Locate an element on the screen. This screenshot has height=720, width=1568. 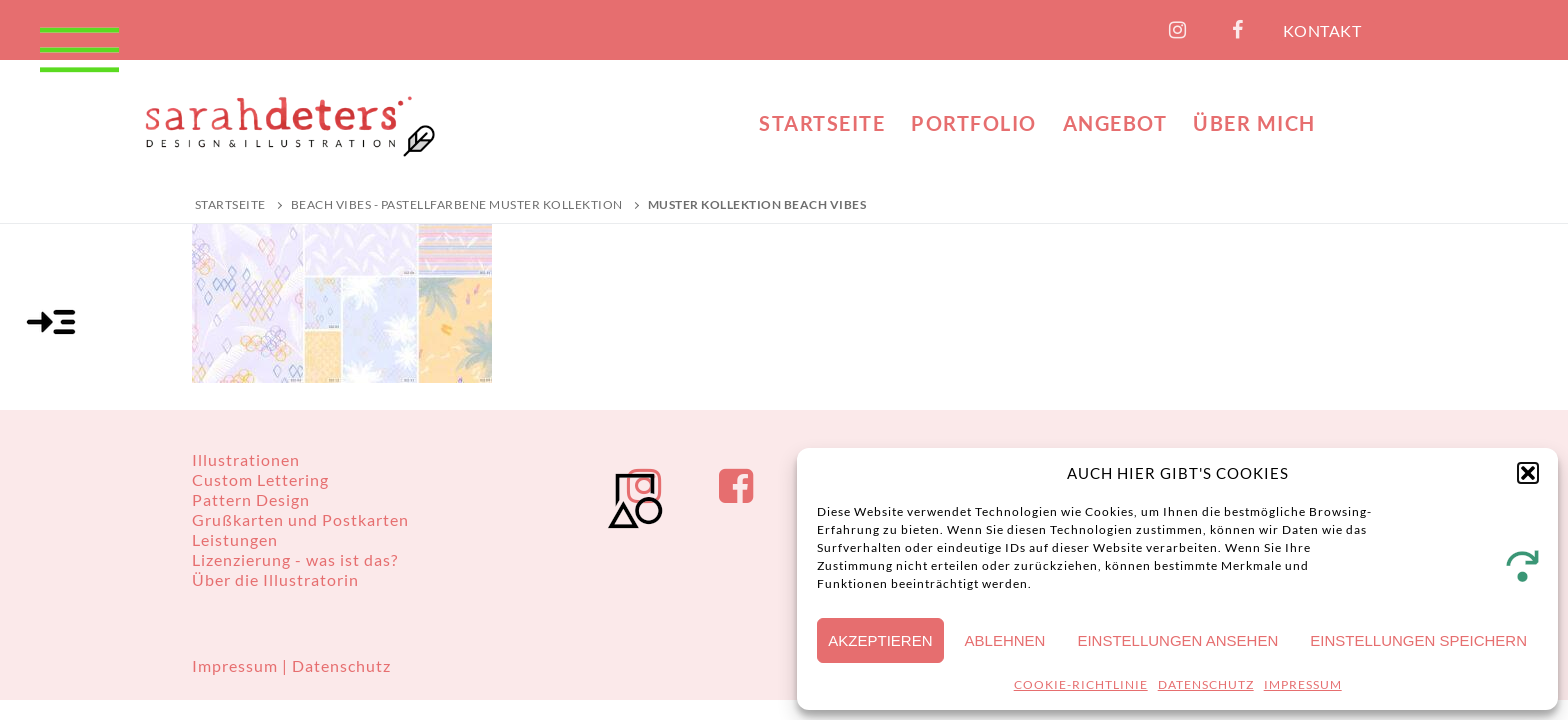
step over the current line while debugging is located at coordinates (1522, 566).